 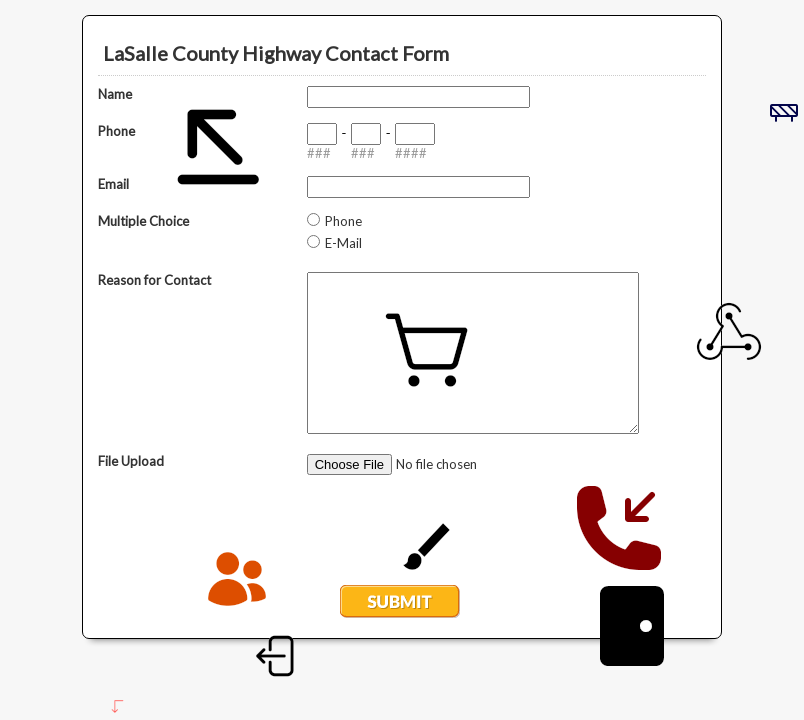 What do you see at coordinates (278, 656) in the screenshot?
I see `log out of your account` at bounding box center [278, 656].